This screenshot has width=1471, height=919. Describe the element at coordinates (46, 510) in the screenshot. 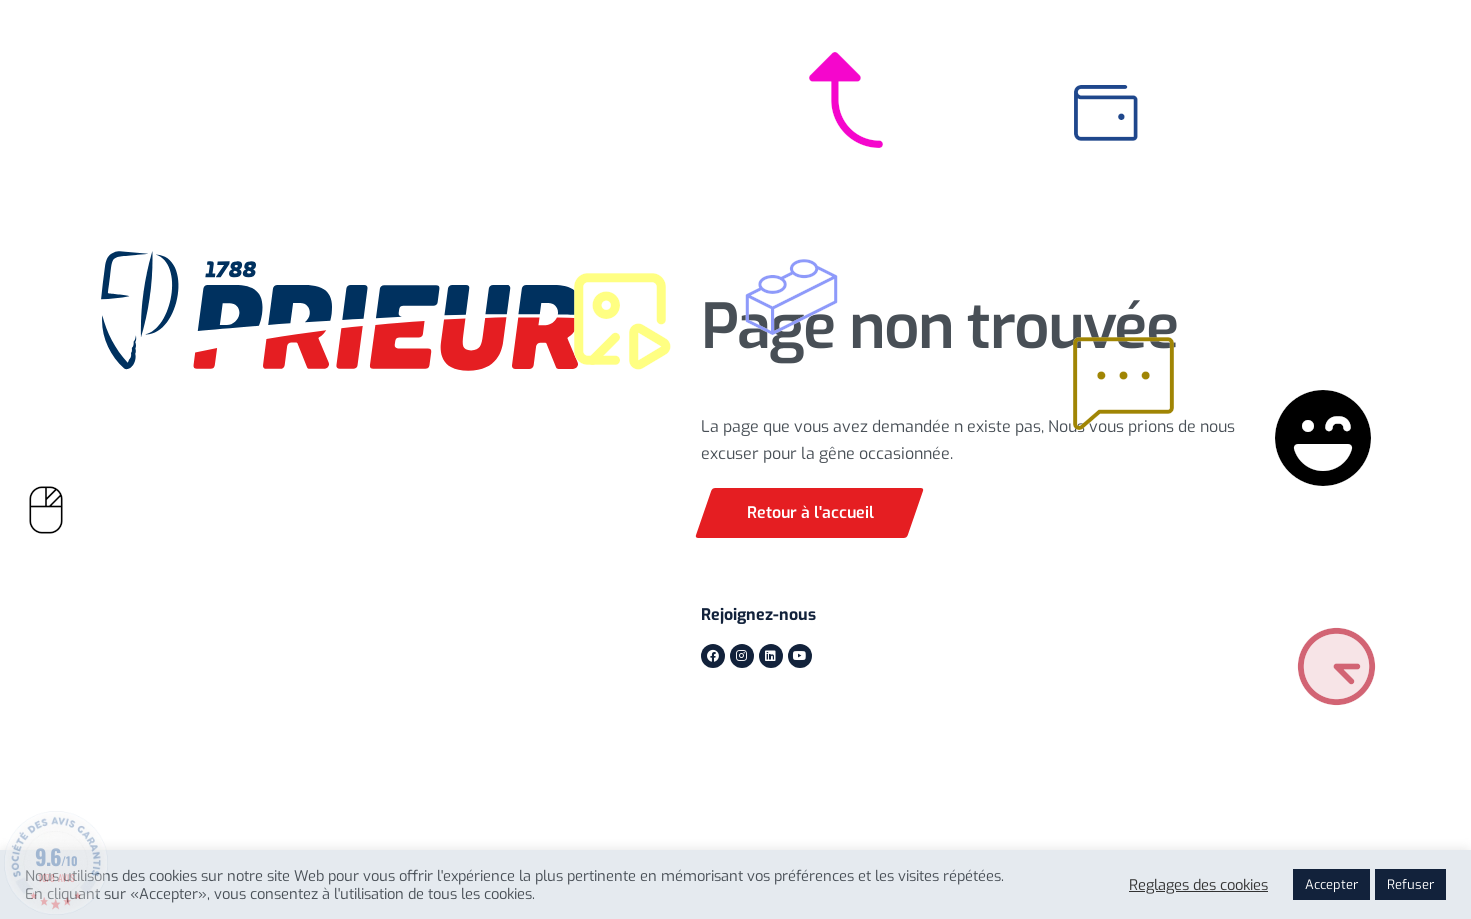

I see `right-click action indicator` at that location.